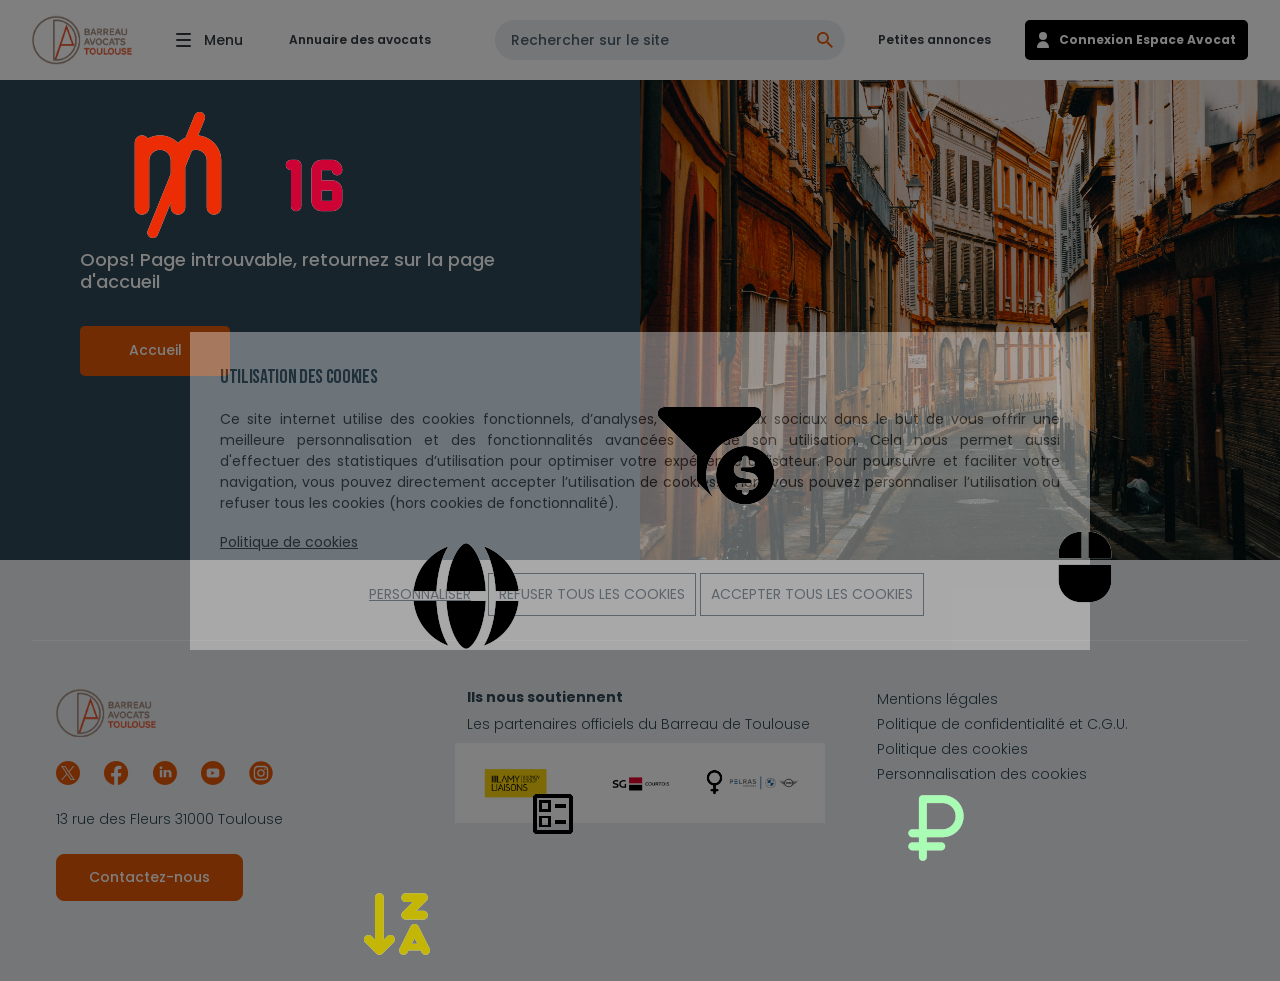  What do you see at coordinates (466, 596) in the screenshot?
I see `access global or international settings` at bounding box center [466, 596].